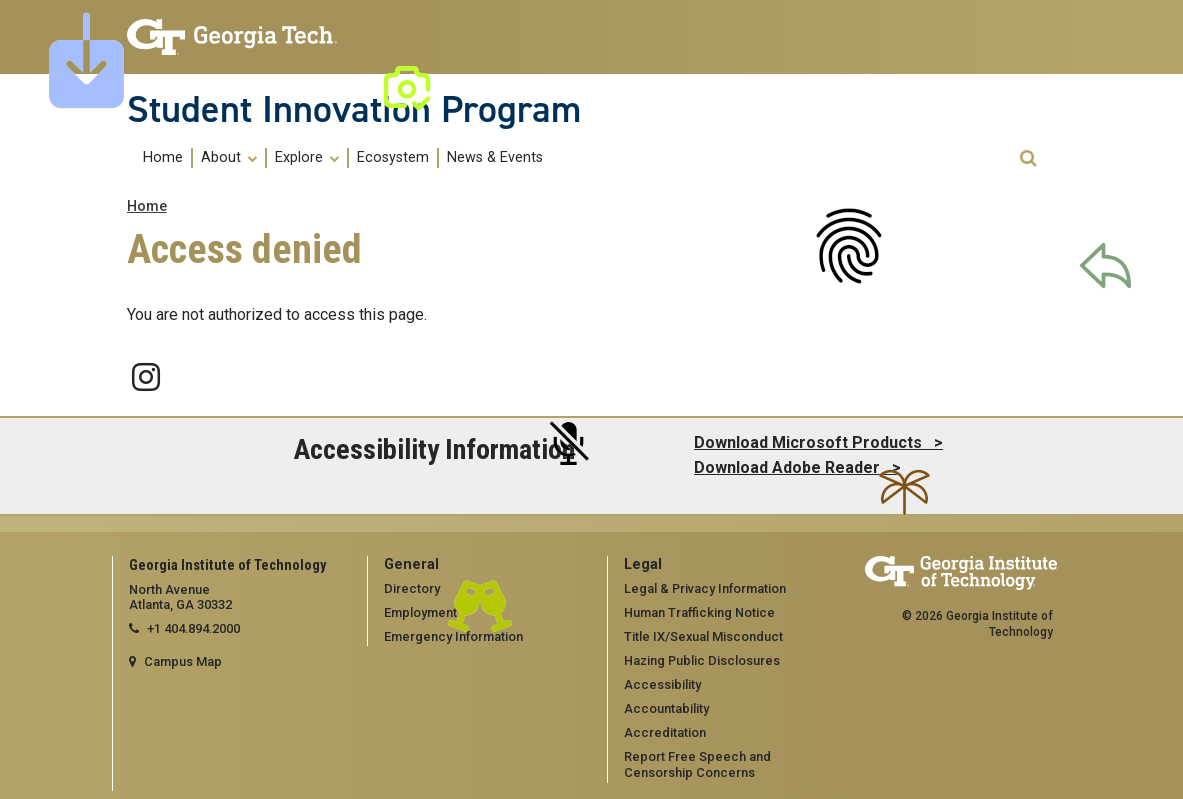  Describe the element at coordinates (568, 443) in the screenshot. I see `mute your microphone` at that location.